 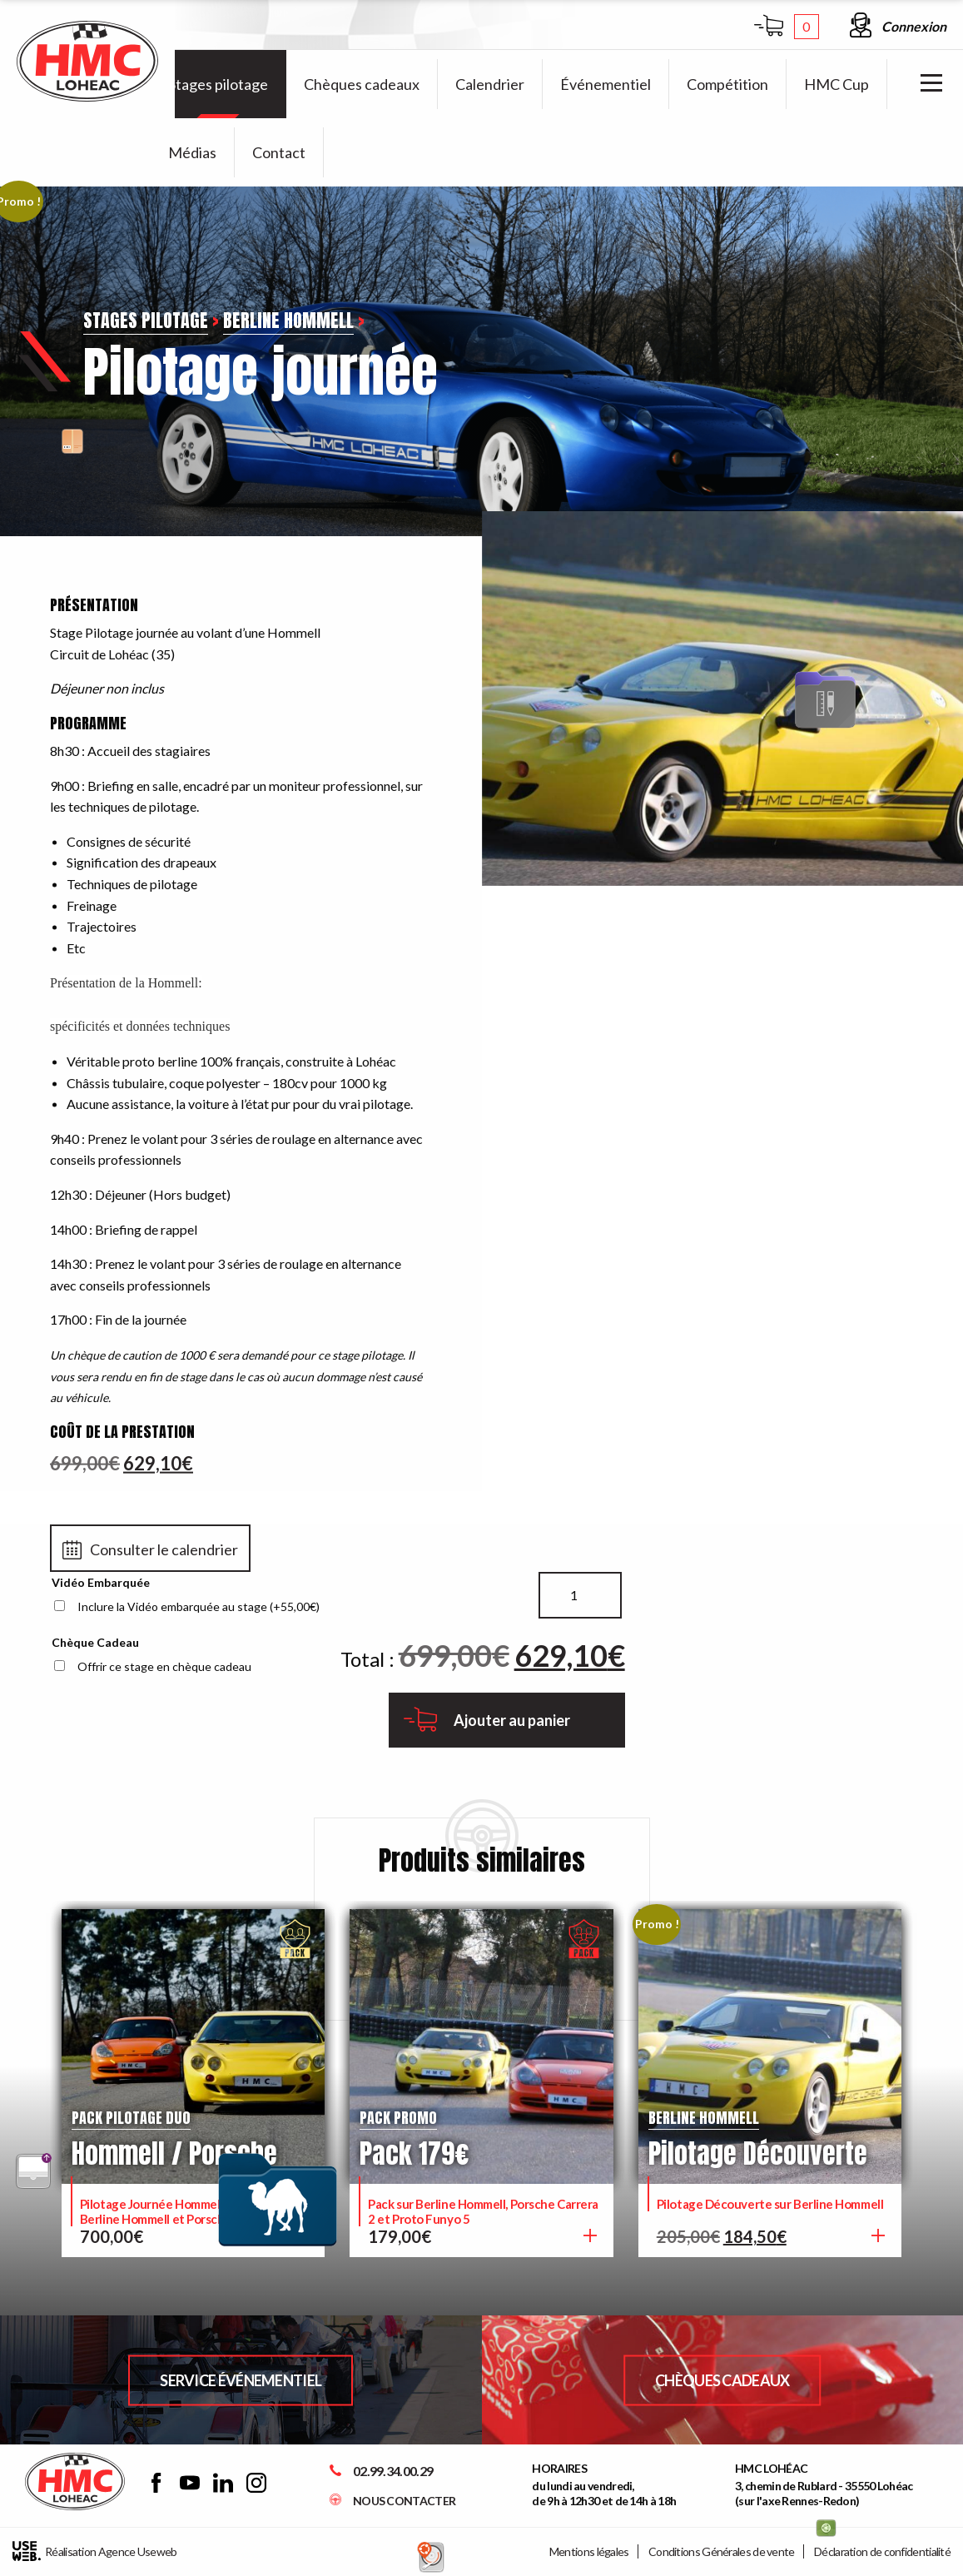 I want to click on navigate to desktop folder, so click(x=826, y=2527).